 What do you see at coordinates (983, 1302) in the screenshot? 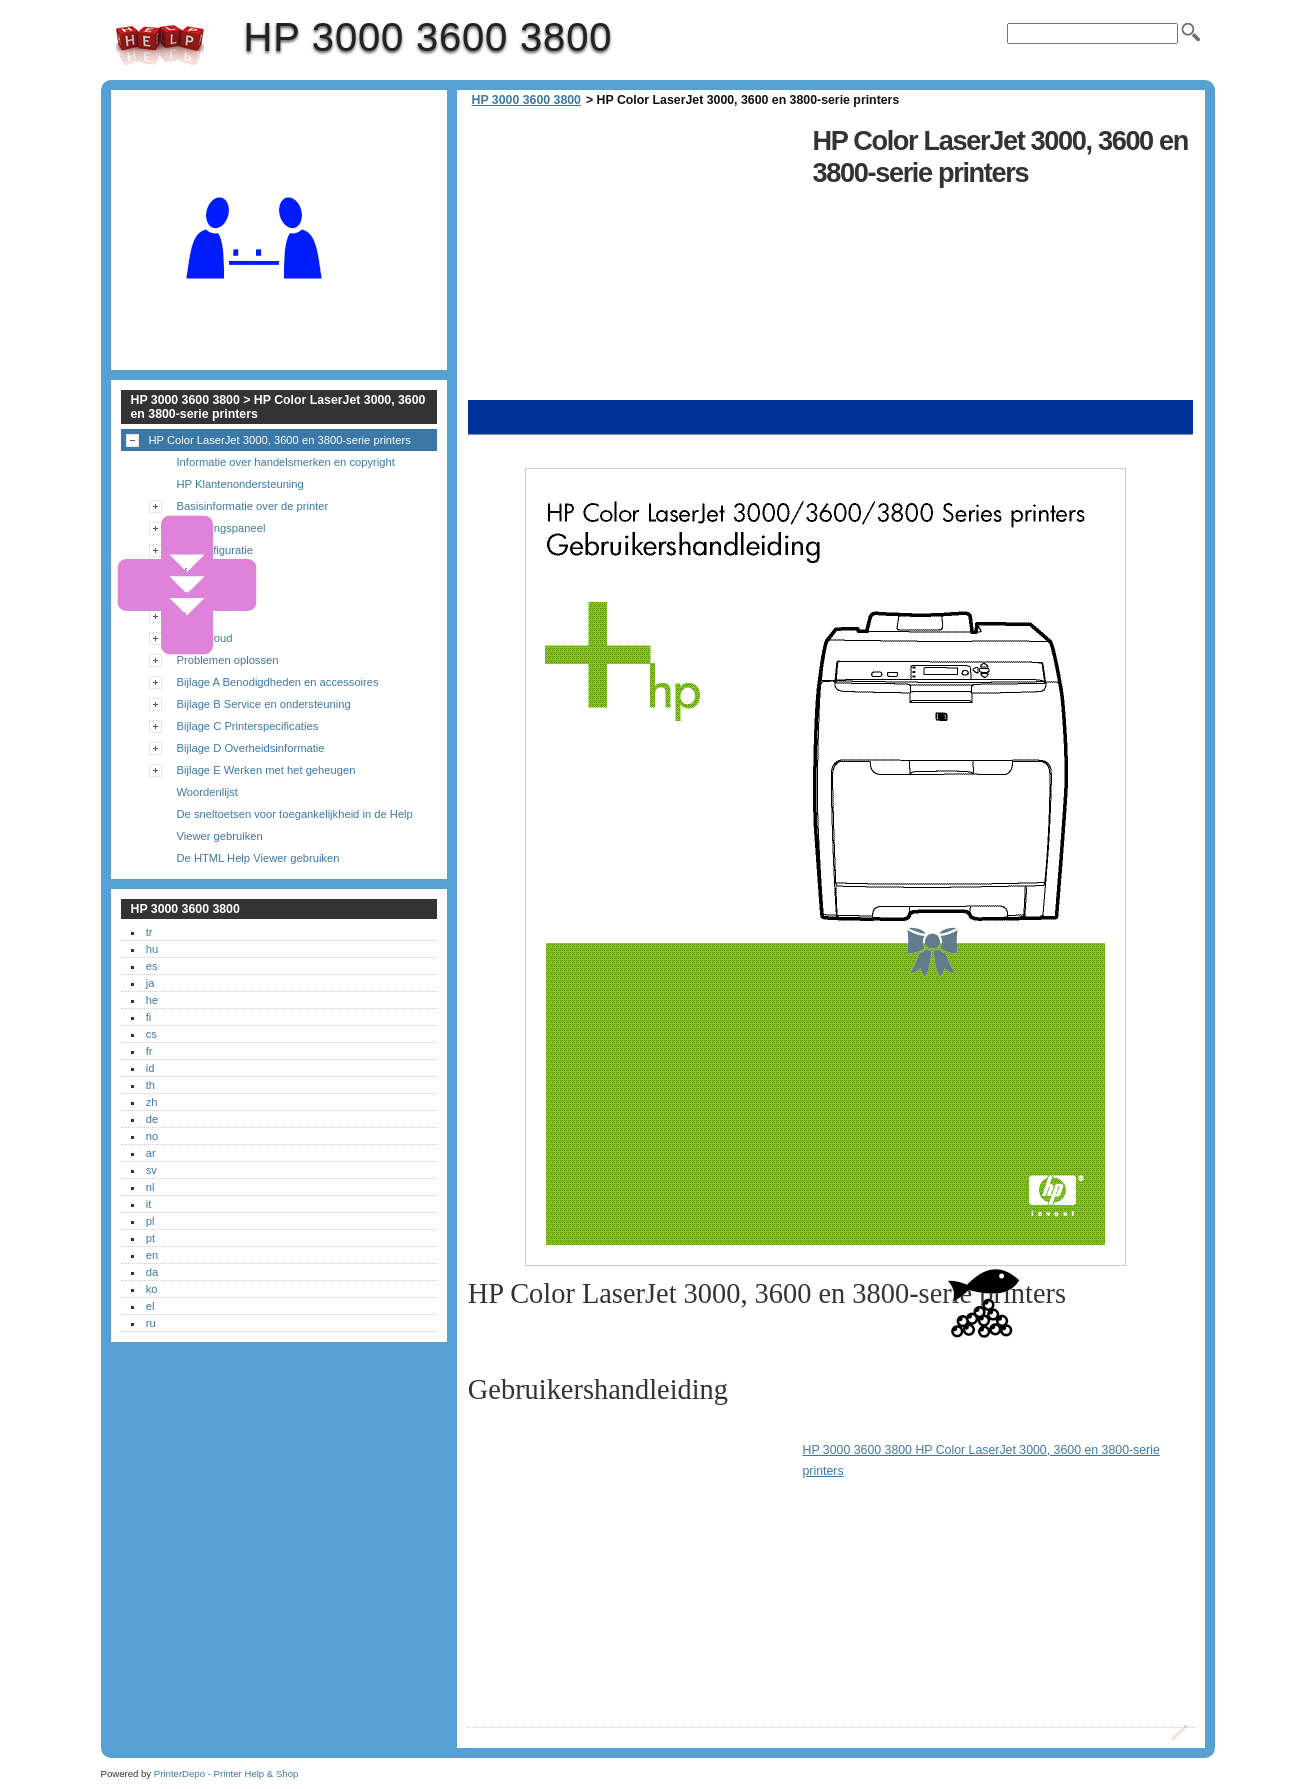
I see `fish eggs or roe item in a game inventory` at bounding box center [983, 1302].